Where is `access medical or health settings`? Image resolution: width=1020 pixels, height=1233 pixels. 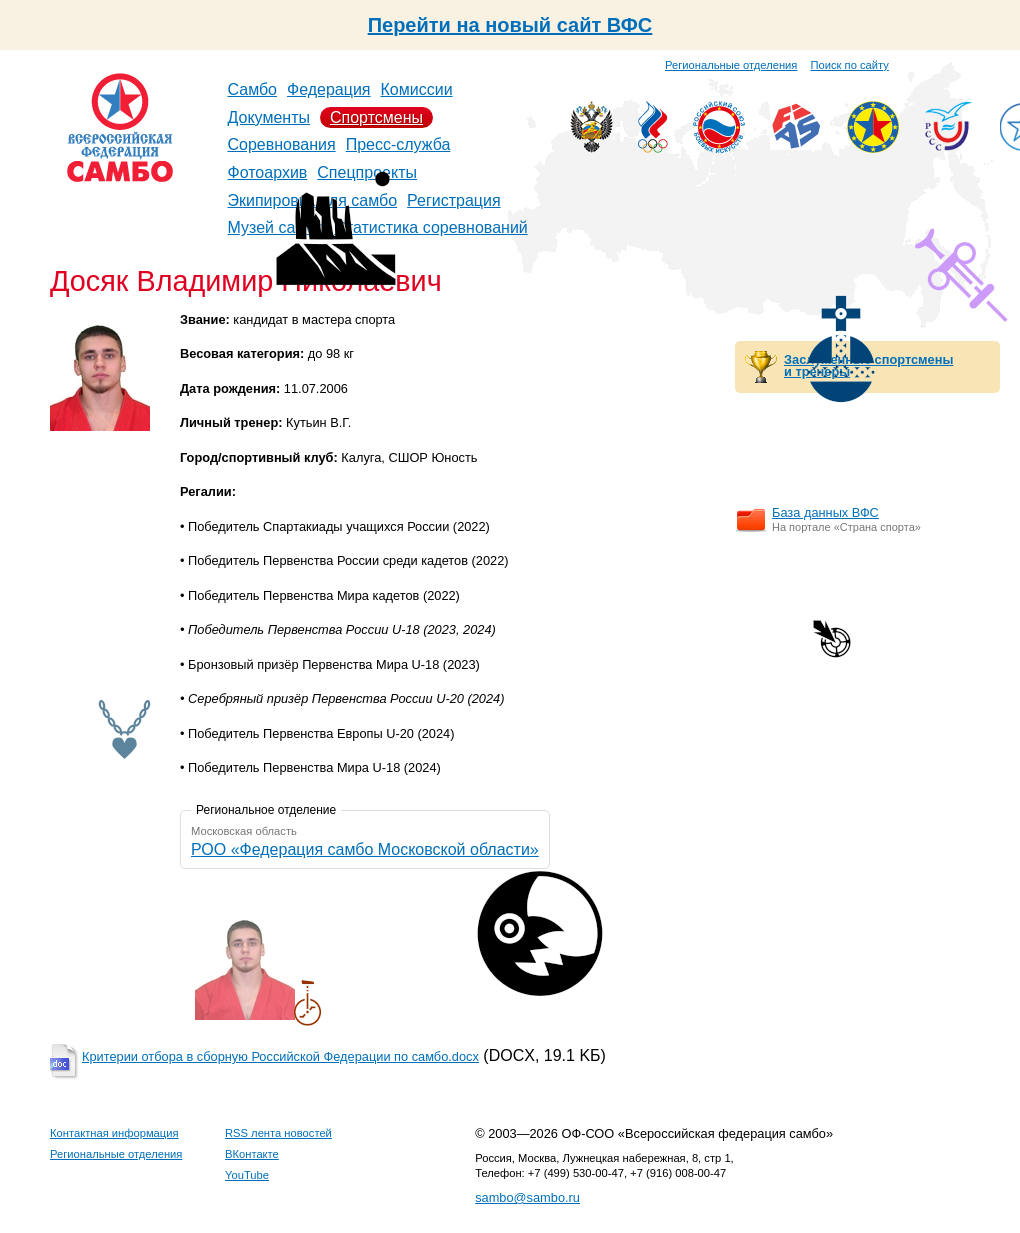 access medical or health settings is located at coordinates (961, 275).